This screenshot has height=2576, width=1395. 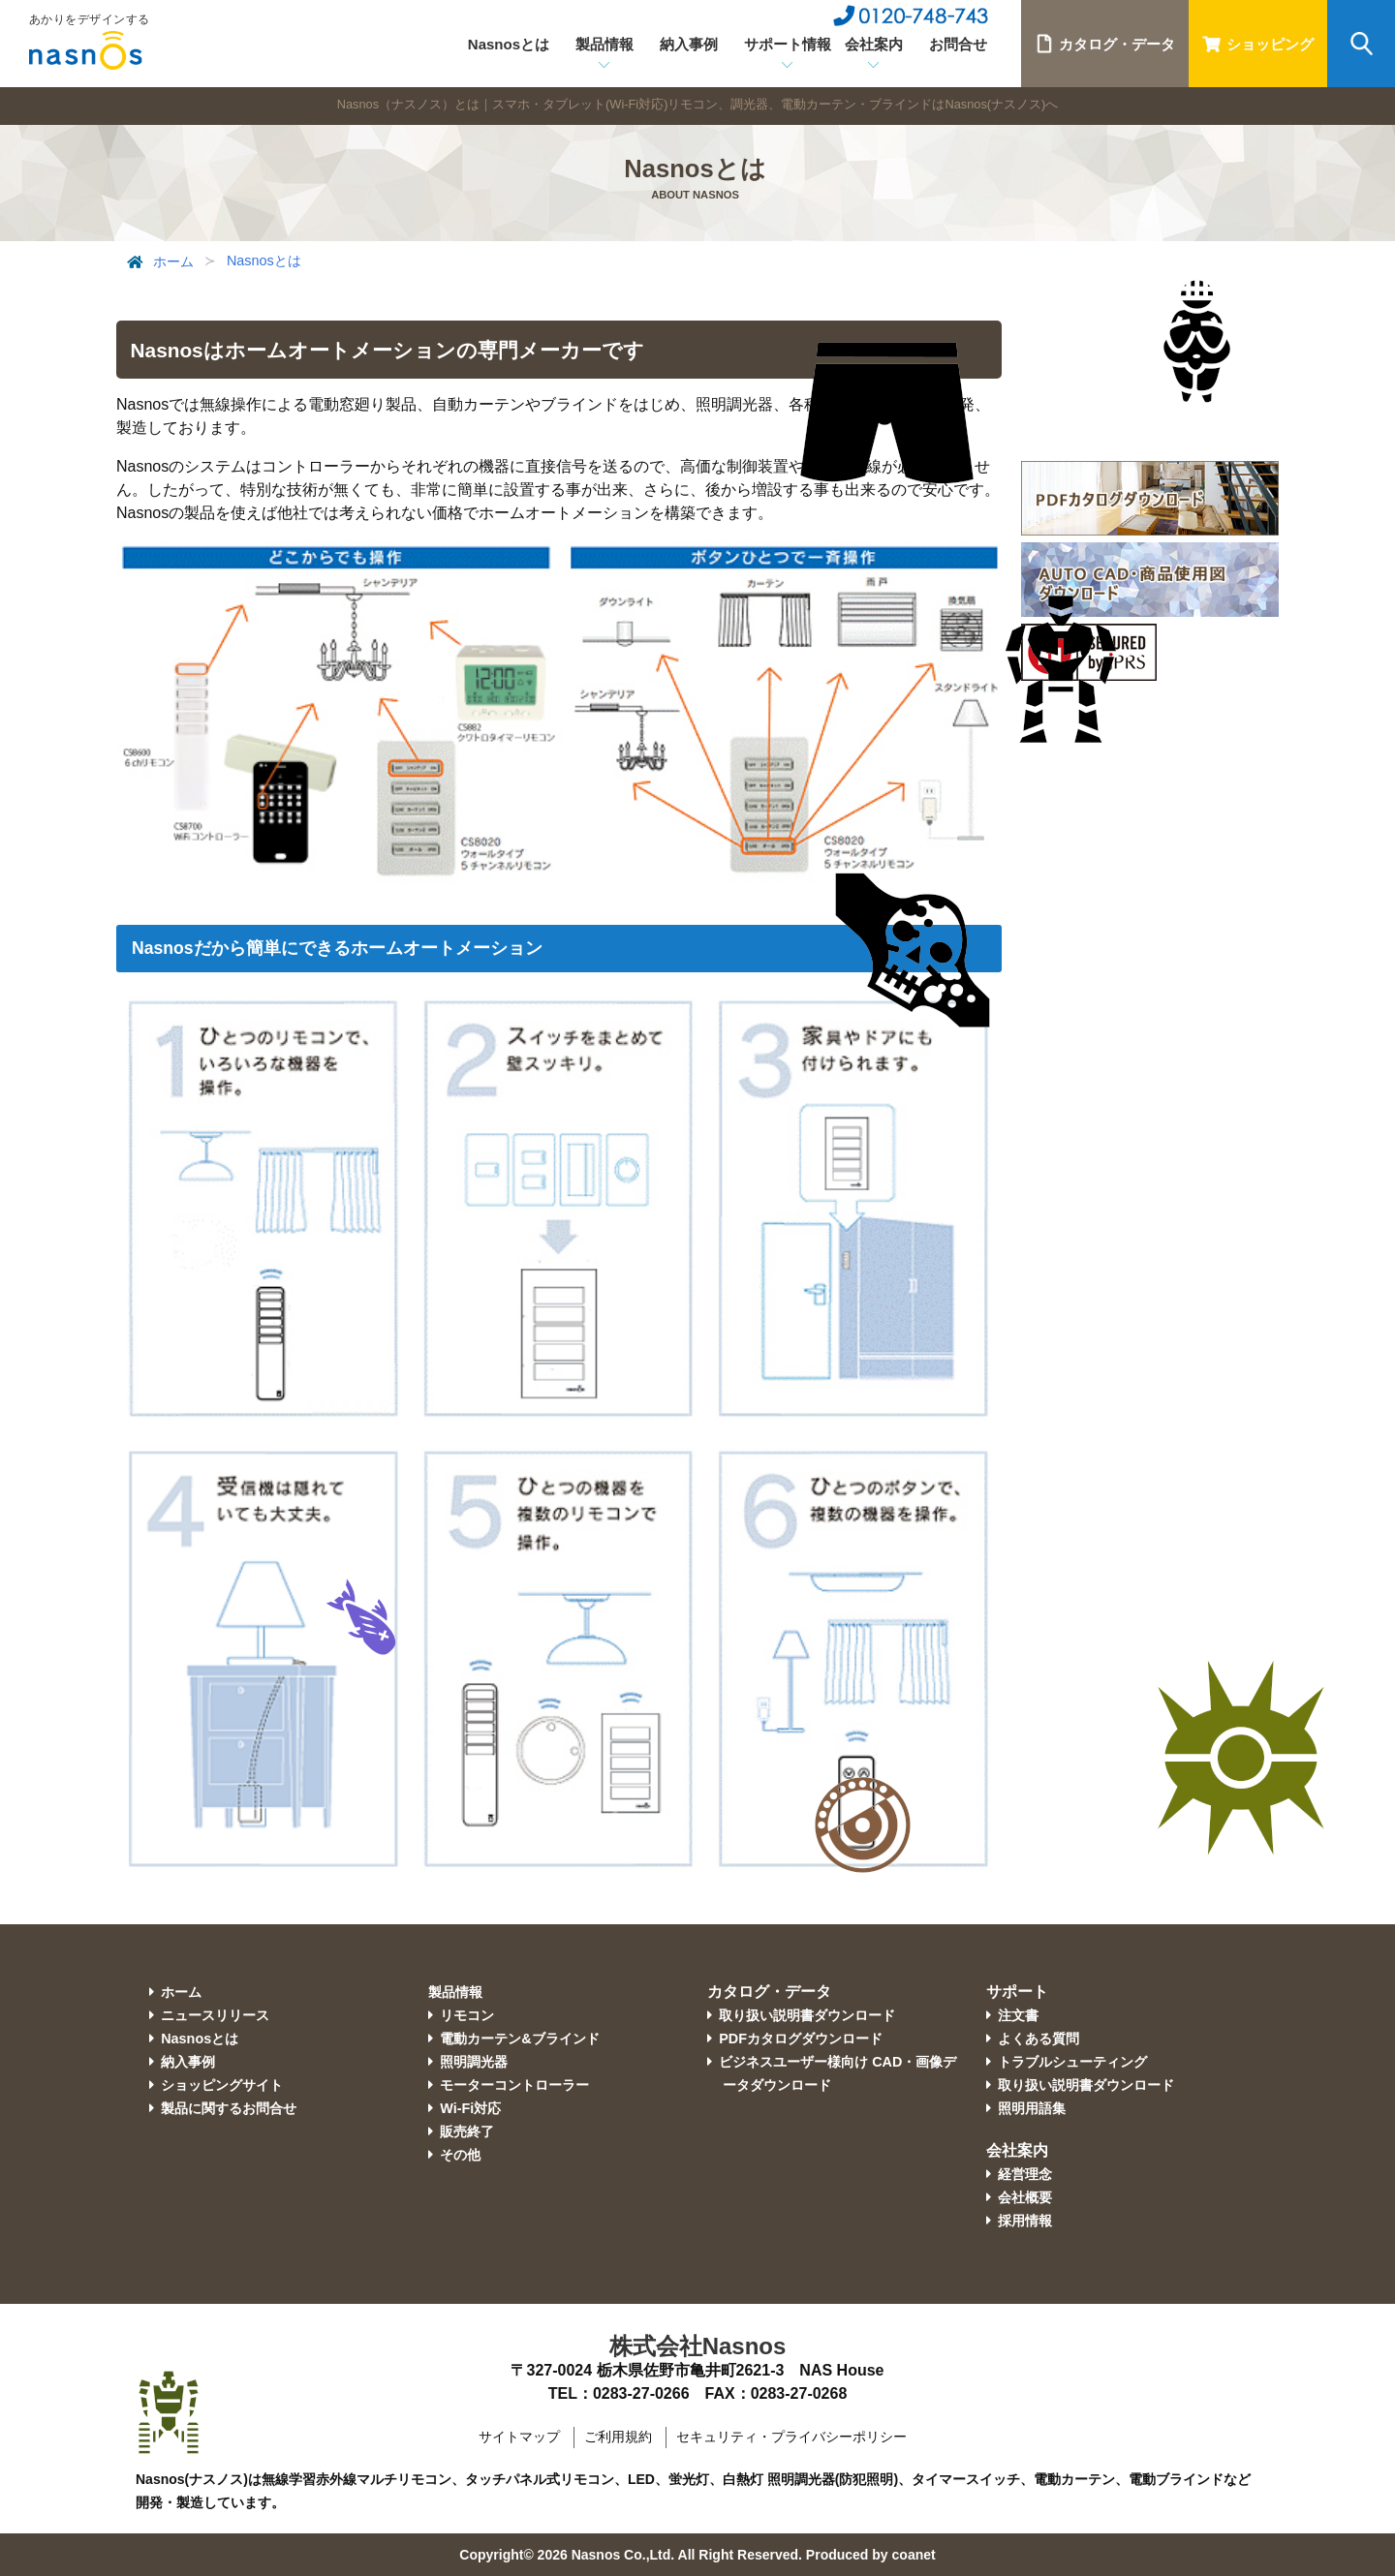 I want to click on select battle mech unit in game, so click(x=1061, y=669).